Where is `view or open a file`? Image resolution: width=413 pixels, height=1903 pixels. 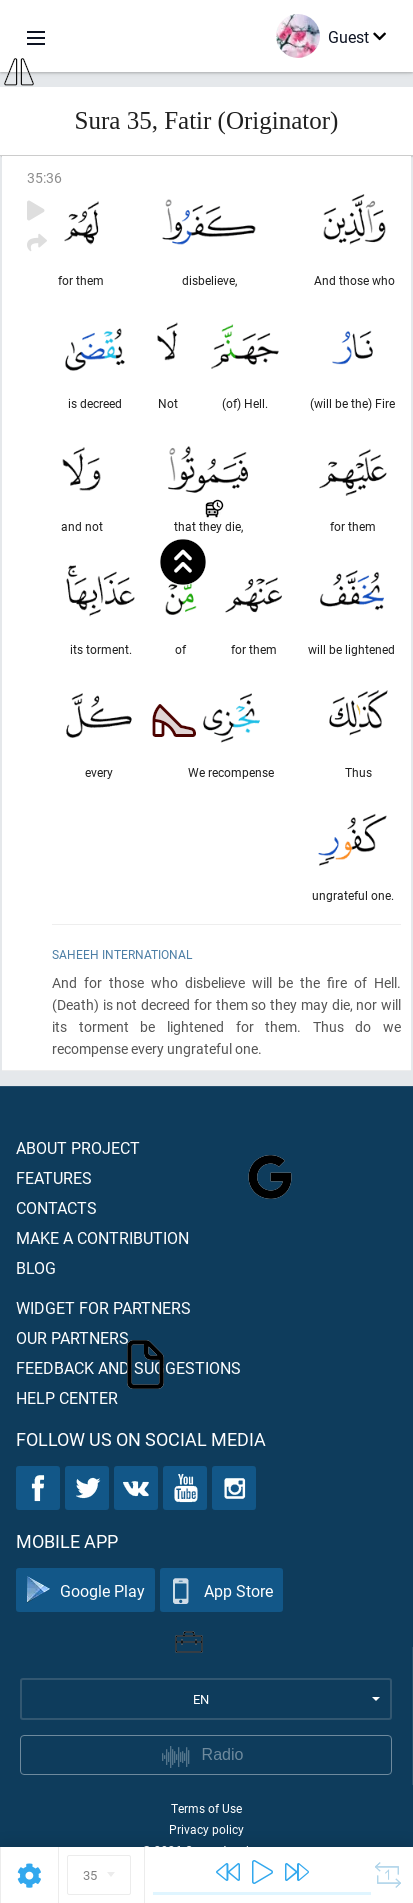 view or open a file is located at coordinates (145, 1364).